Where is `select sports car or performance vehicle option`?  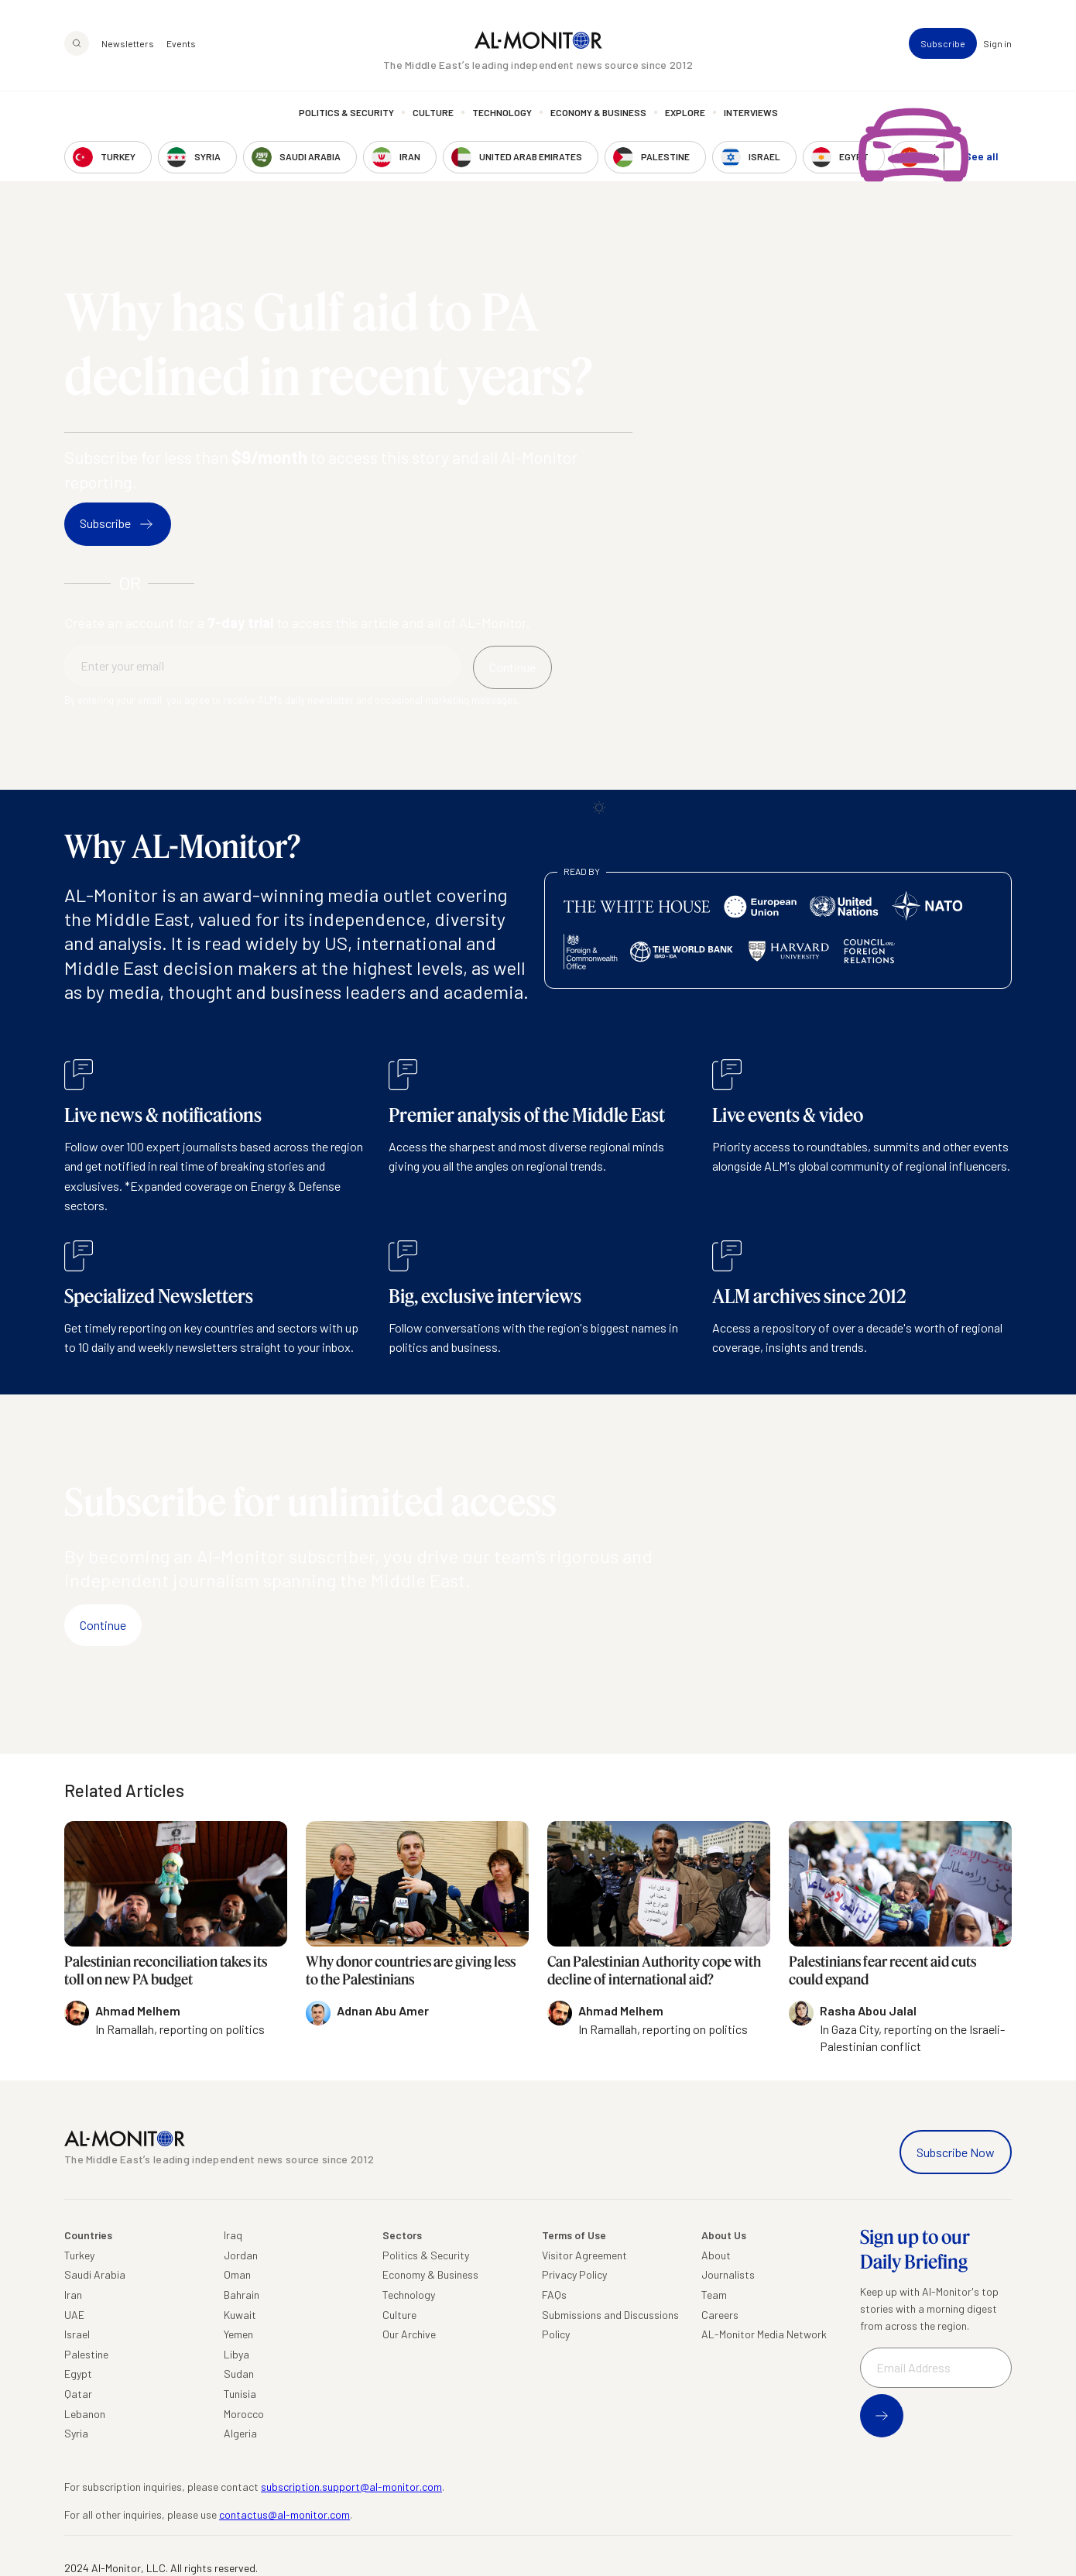
select sports car or performance vehicle option is located at coordinates (913, 145).